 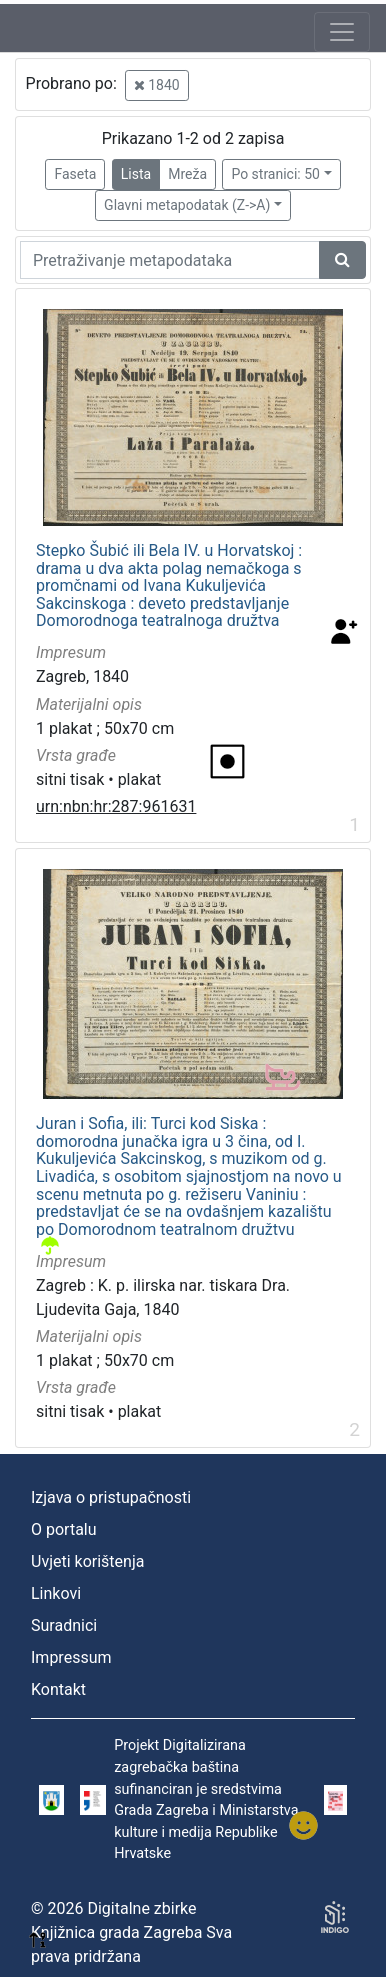 I want to click on seasonal holiday theme or decoration, so click(x=282, y=1077).